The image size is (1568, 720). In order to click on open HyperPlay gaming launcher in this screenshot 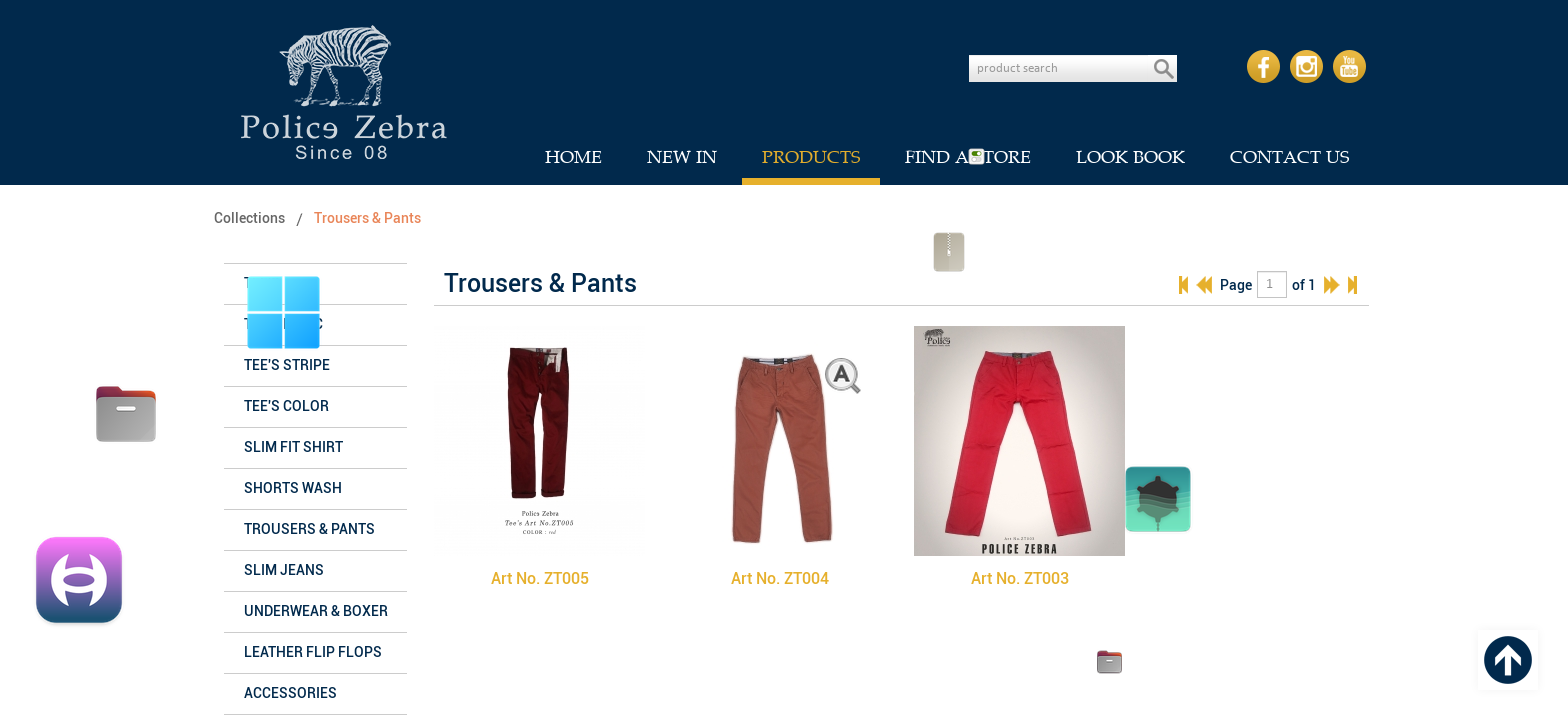, I will do `click(79, 580)`.